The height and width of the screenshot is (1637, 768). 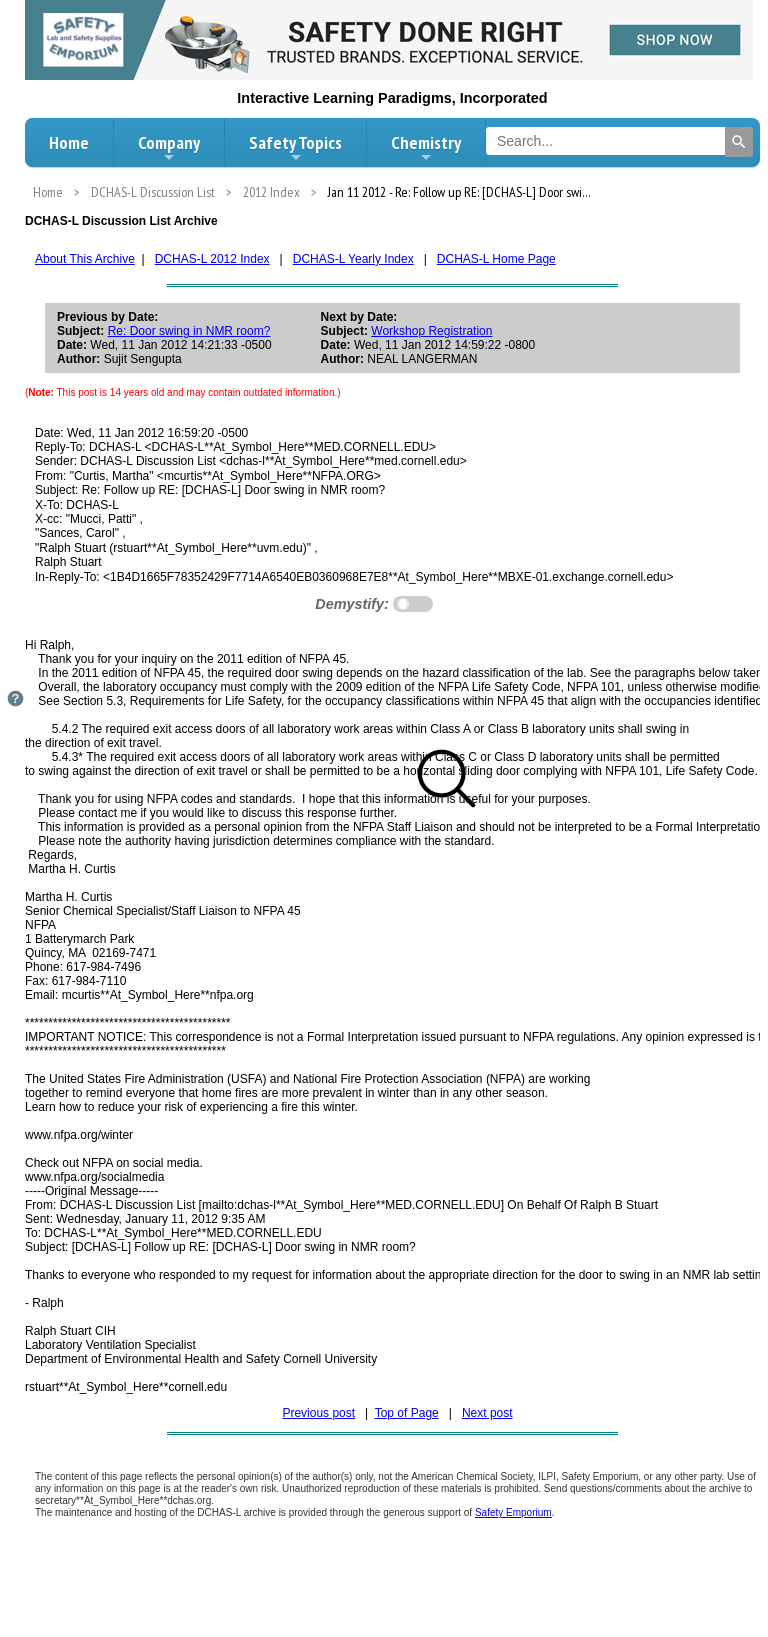 What do you see at coordinates (446, 778) in the screenshot?
I see `search for content or items` at bounding box center [446, 778].